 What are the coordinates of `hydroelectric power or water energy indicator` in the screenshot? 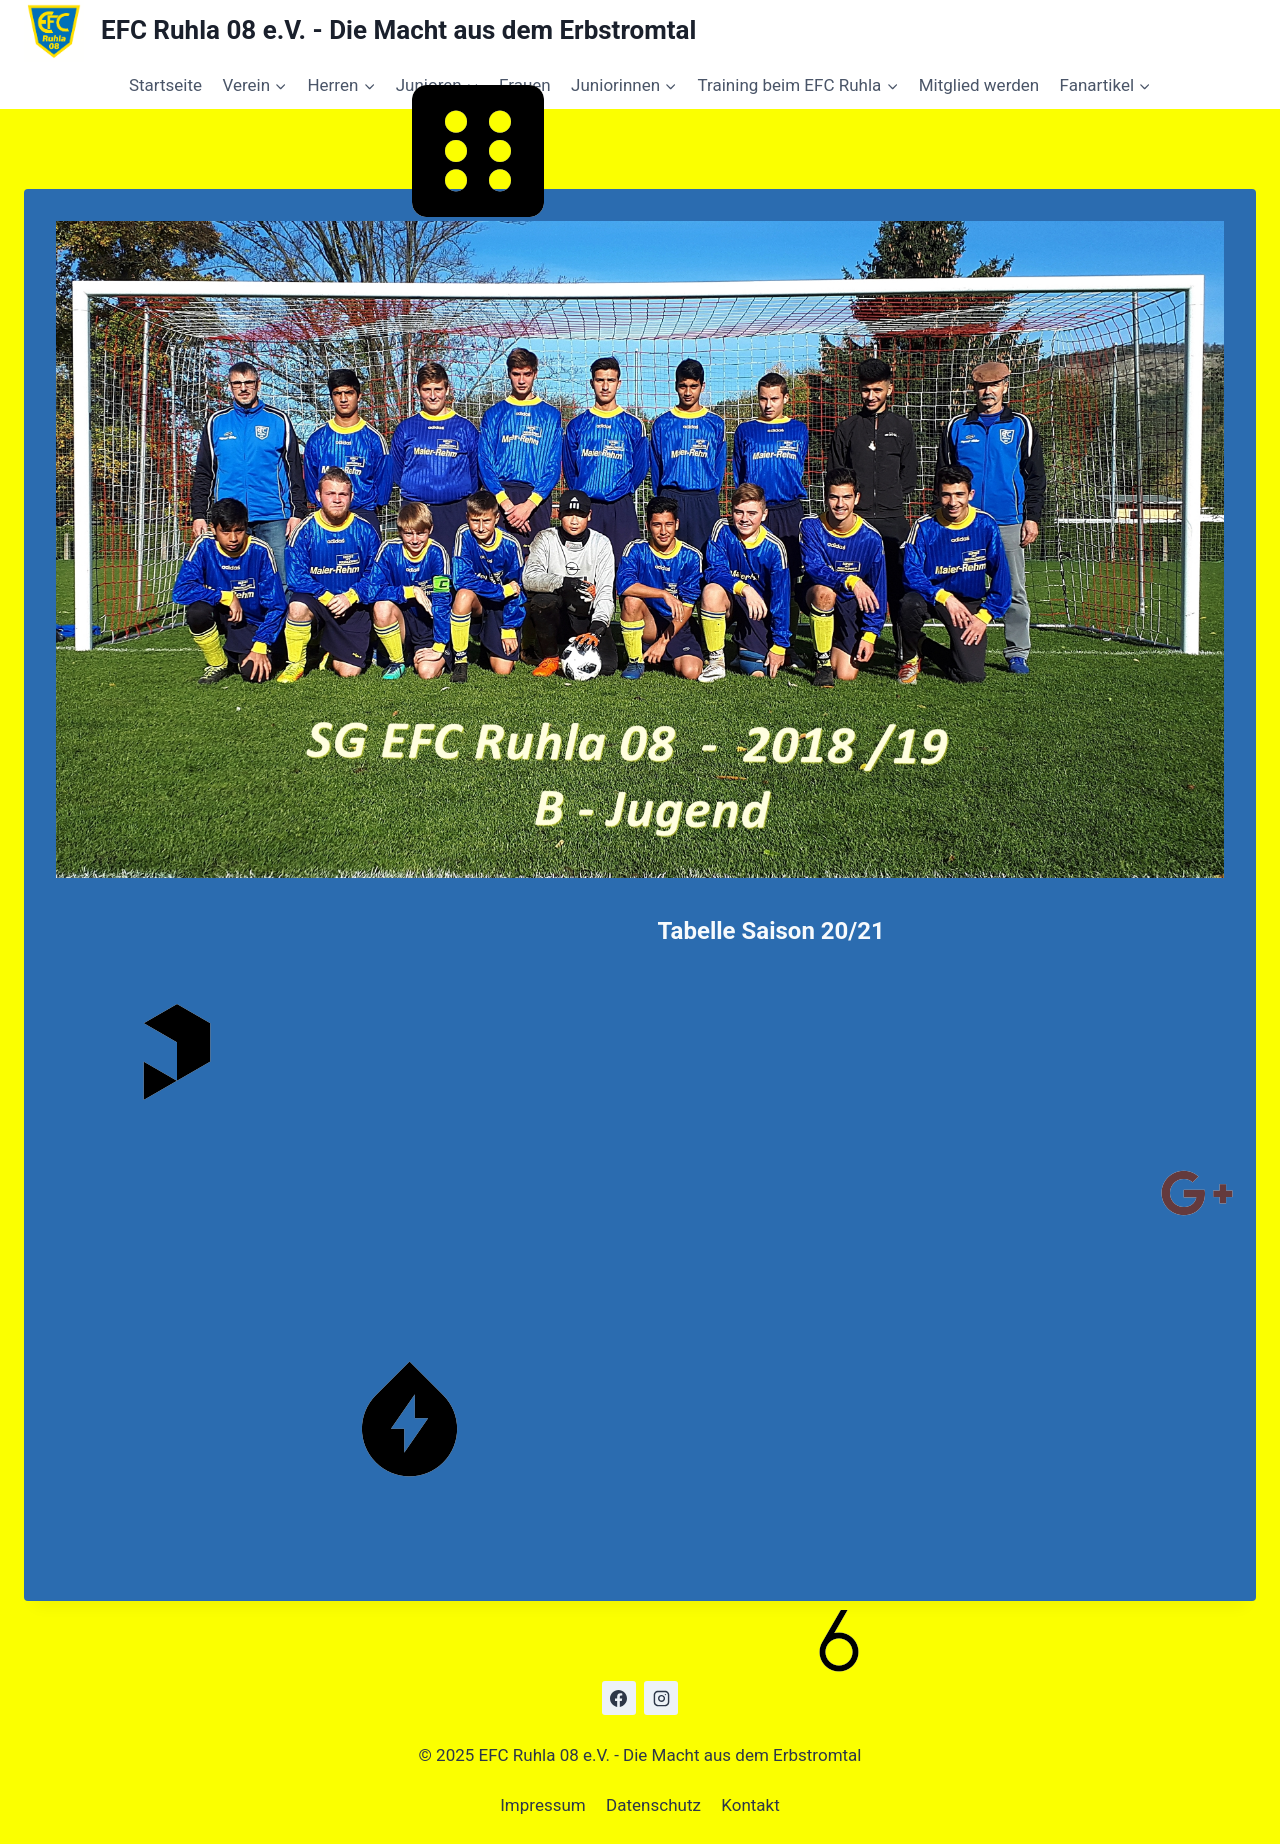 It's located at (409, 1423).